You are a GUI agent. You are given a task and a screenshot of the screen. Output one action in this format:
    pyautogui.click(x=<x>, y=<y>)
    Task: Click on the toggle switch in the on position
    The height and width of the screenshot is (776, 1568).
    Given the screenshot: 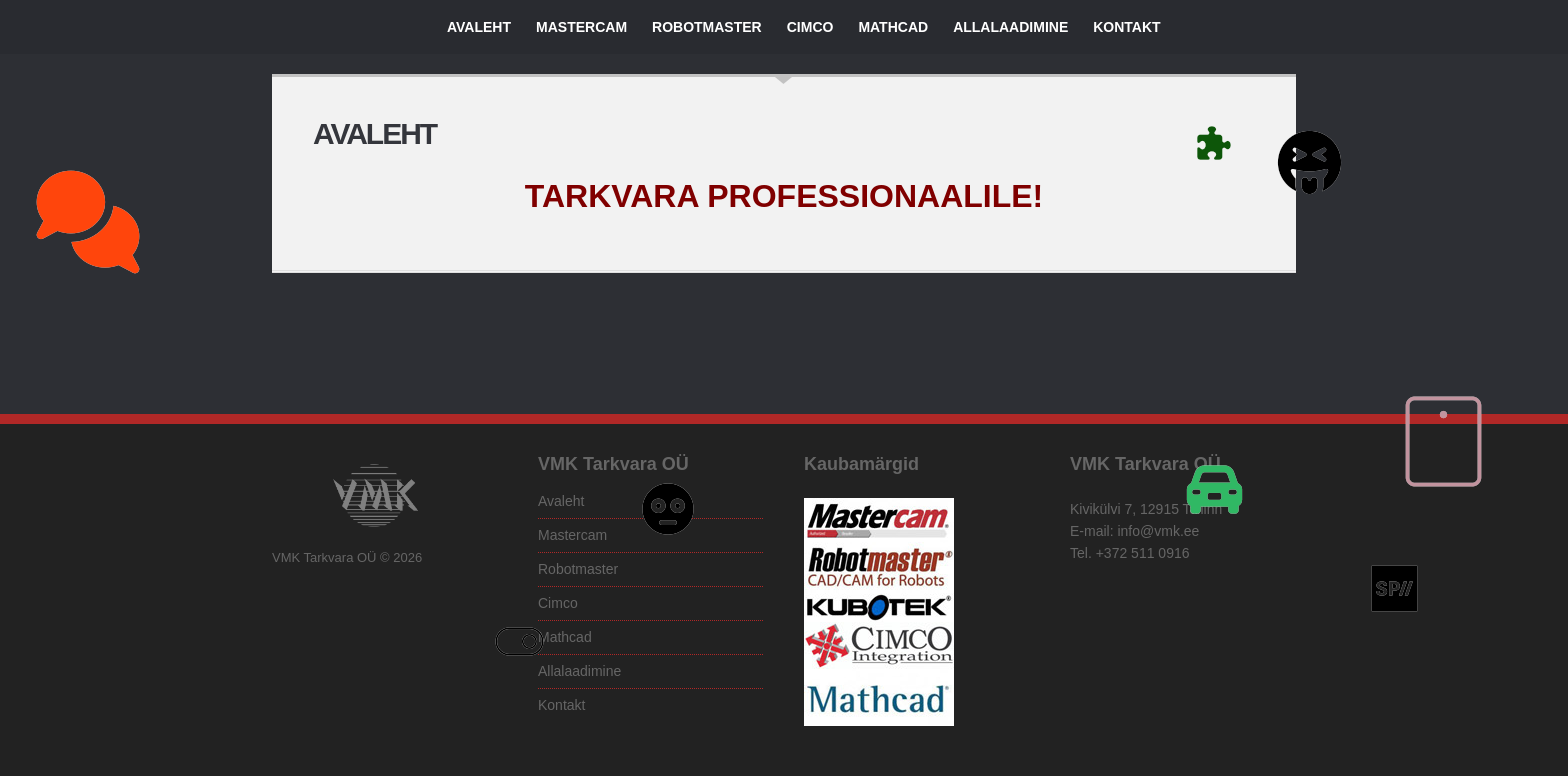 What is the action you would take?
    pyautogui.click(x=519, y=641)
    